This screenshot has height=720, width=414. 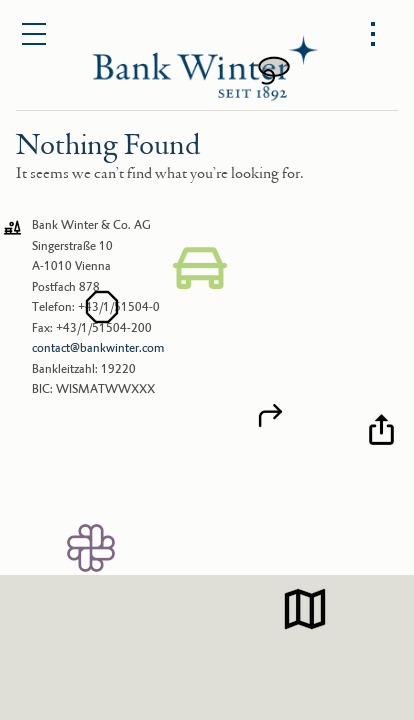 What do you see at coordinates (270, 415) in the screenshot?
I see `forward or share content` at bounding box center [270, 415].